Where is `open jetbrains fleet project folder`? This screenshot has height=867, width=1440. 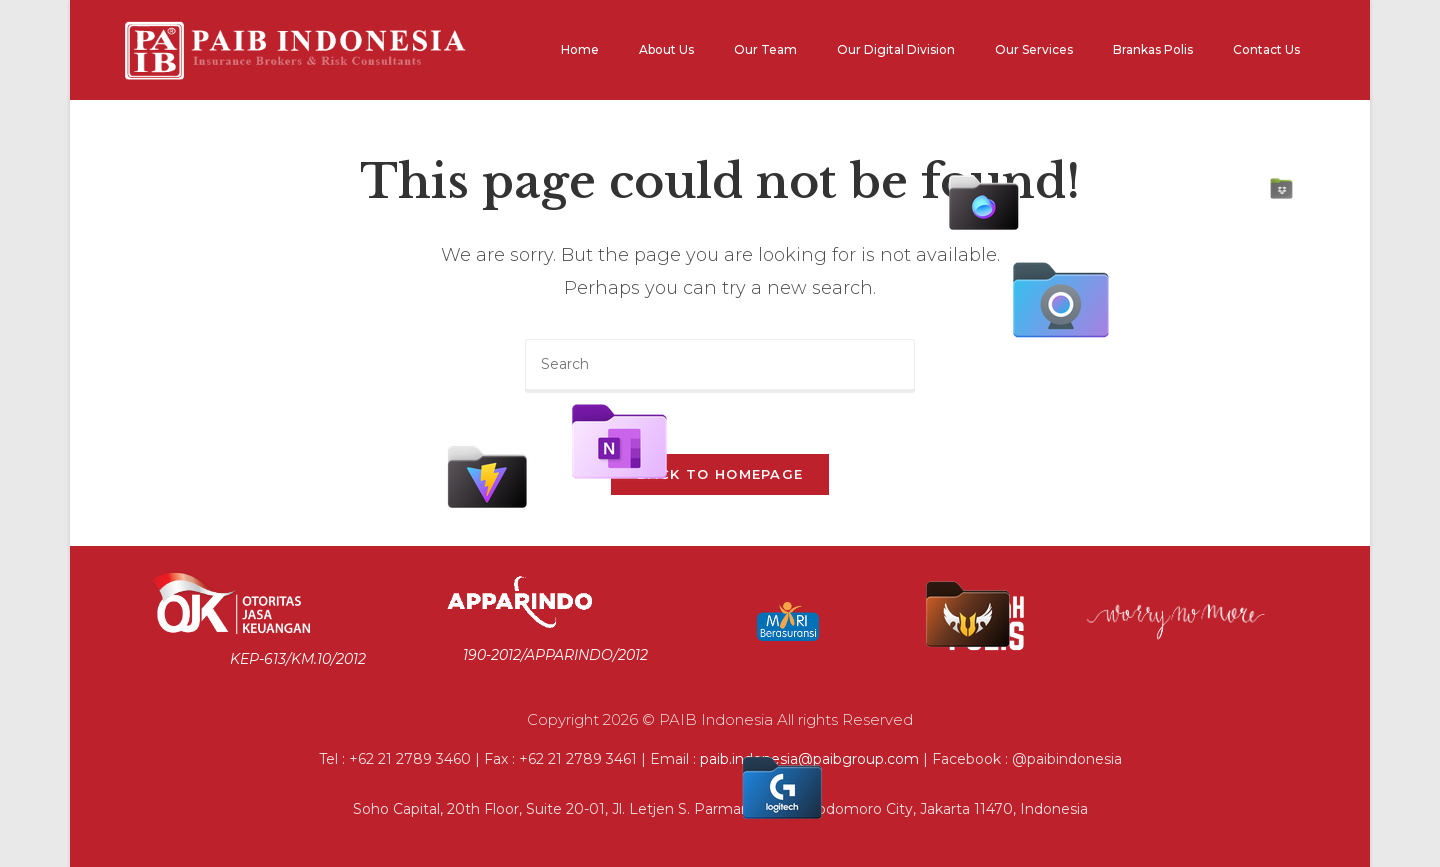
open jetbrains fleet project folder is located at coordinates (983, 204).